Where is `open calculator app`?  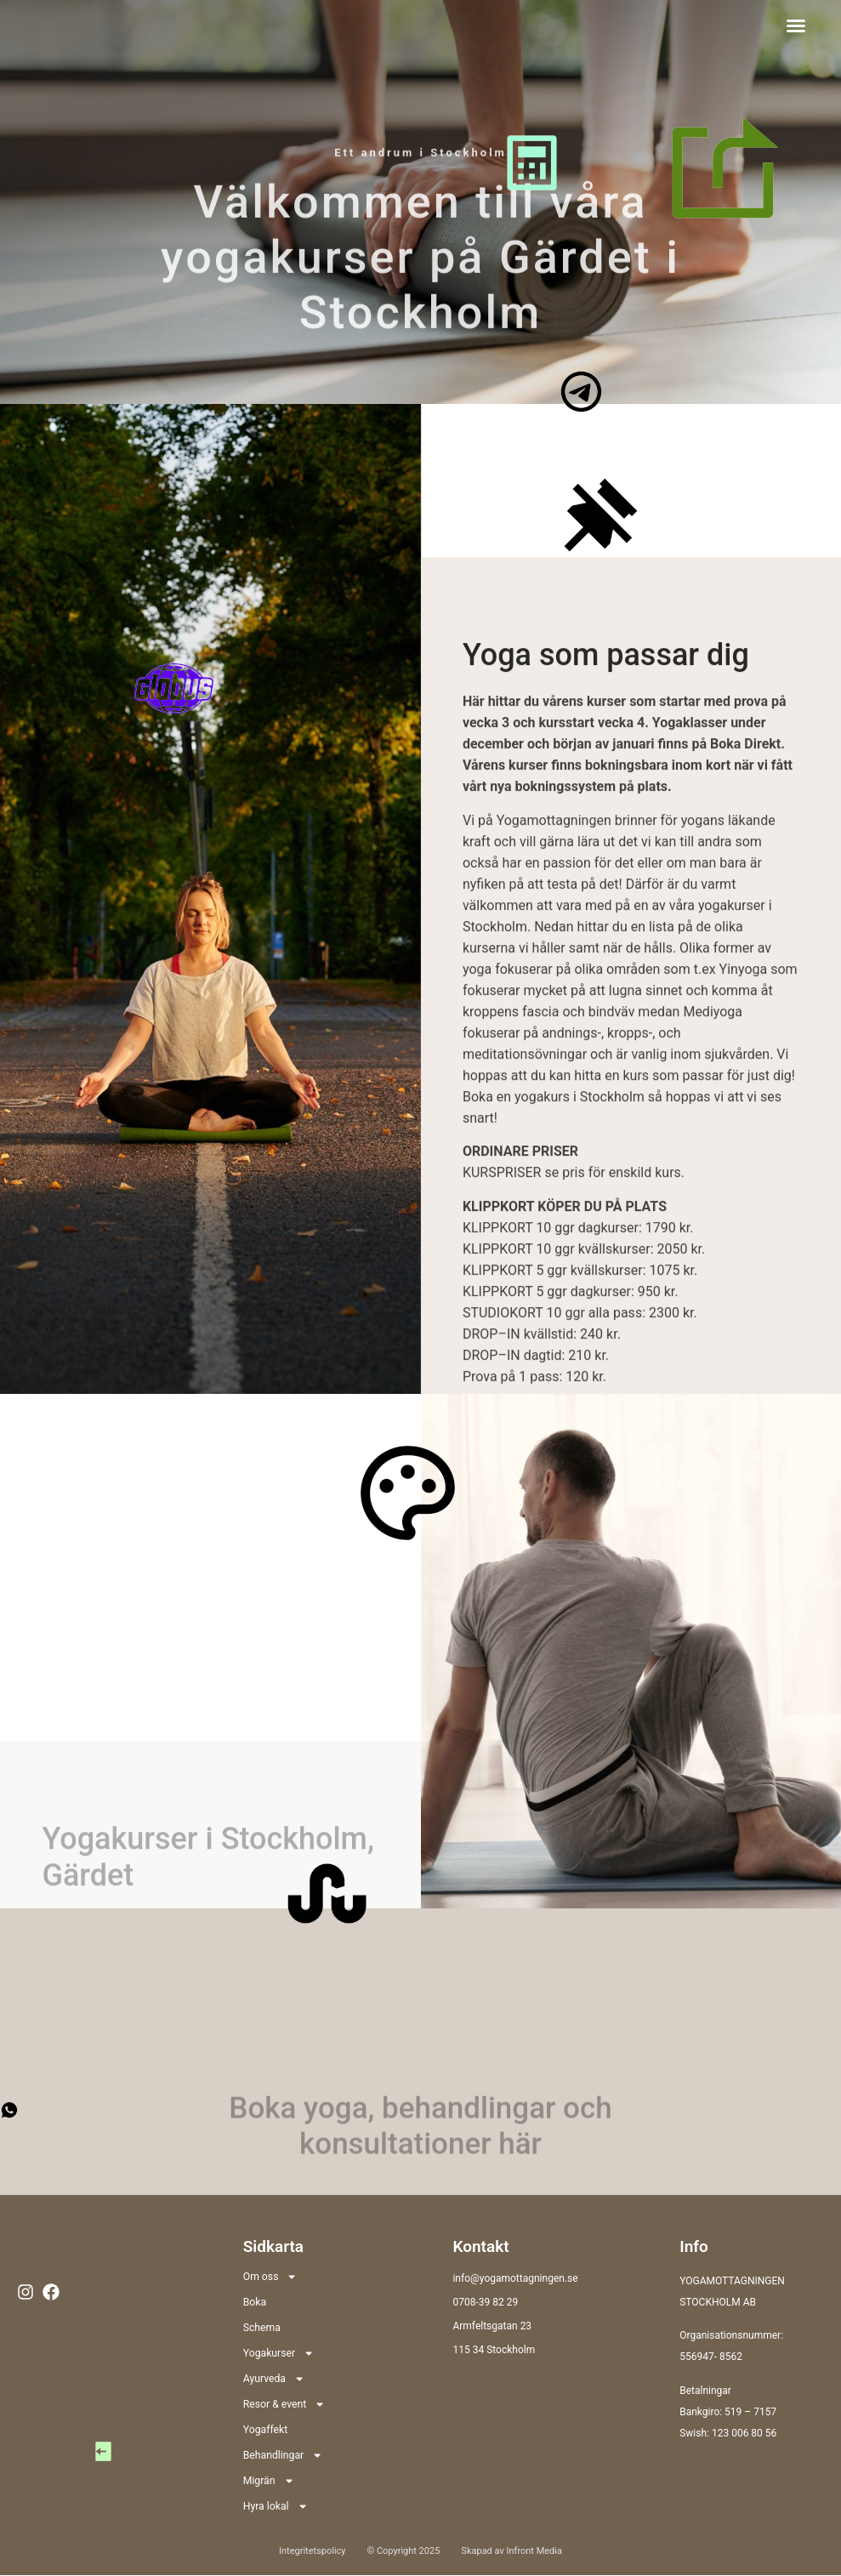
open calculator app is located at coordinates (531, 162).